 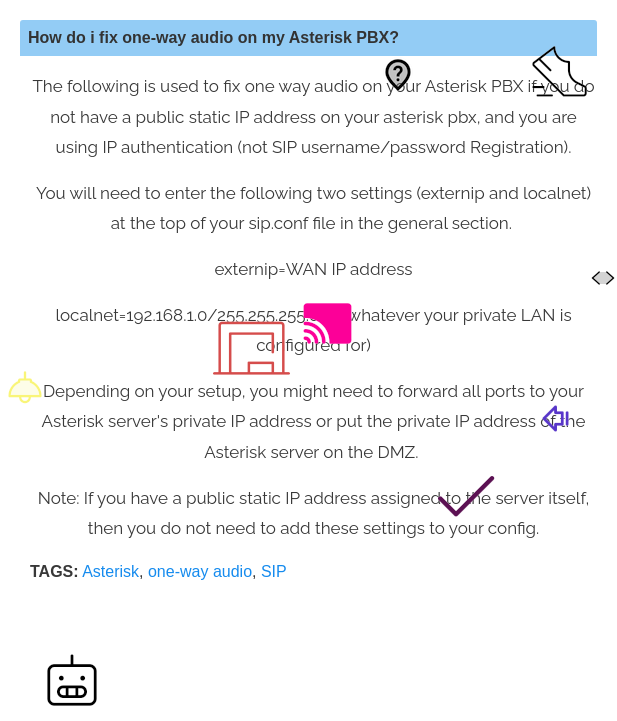 What do you see at coordinates (603, 278) in the screenshot?
I see `view or edit source code` at bounding box center [603, 278].